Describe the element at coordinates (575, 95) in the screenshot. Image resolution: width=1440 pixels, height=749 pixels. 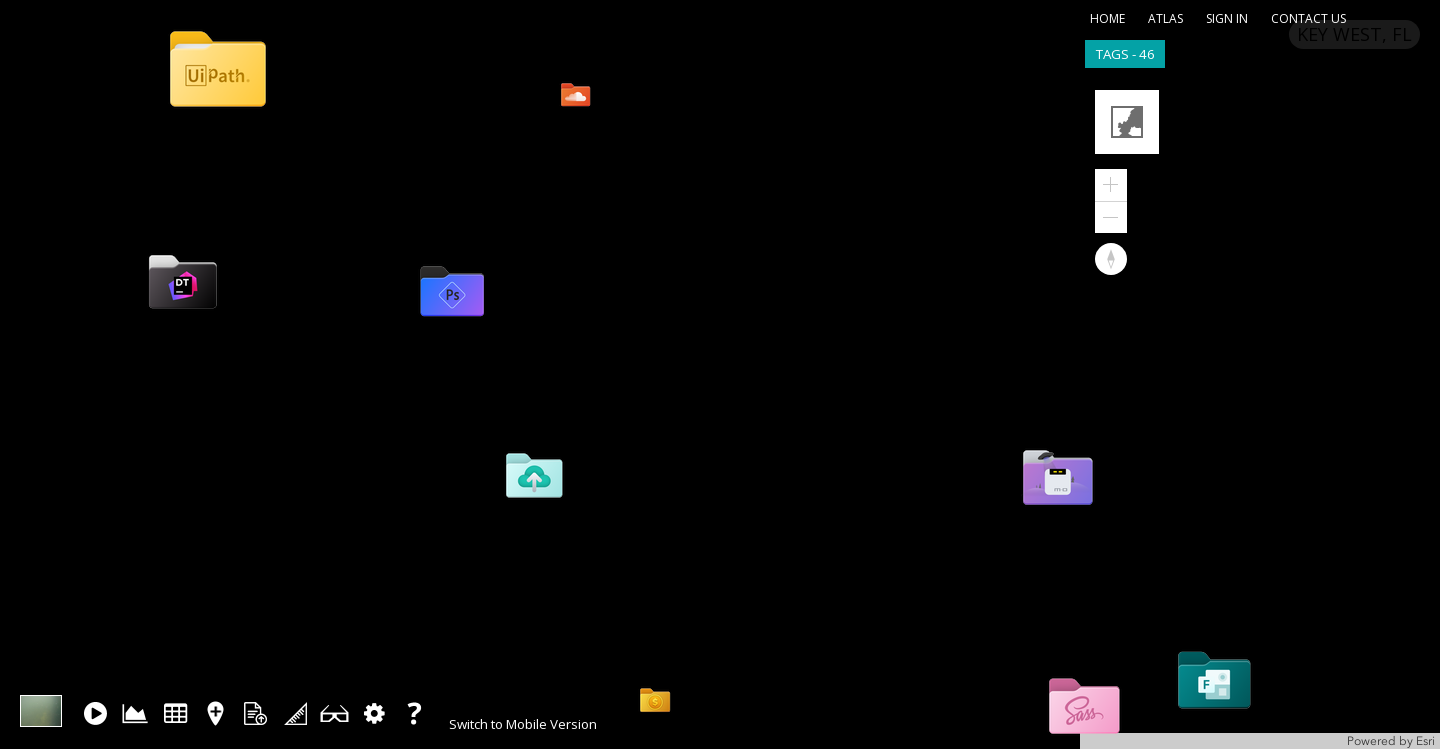
I see `open your SoundCloud downloads folder` at that location.